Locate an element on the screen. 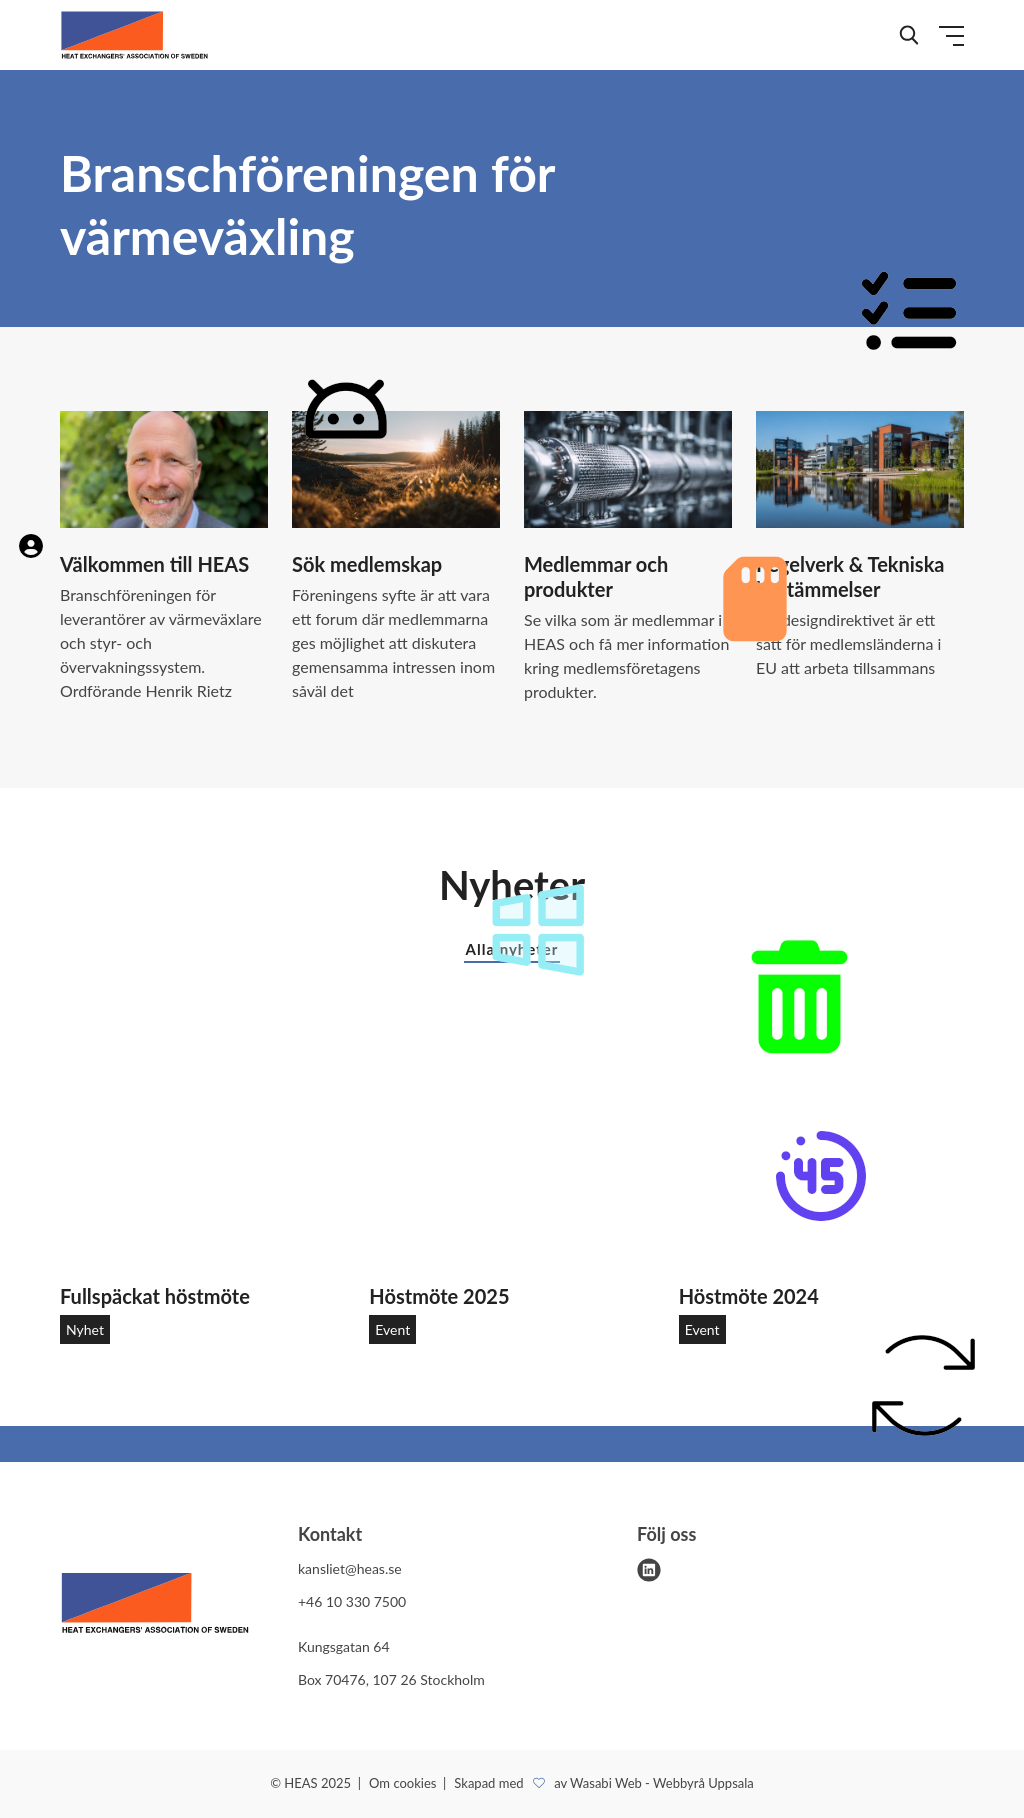  open the Windows start menu is located at coordinates (542, 930).